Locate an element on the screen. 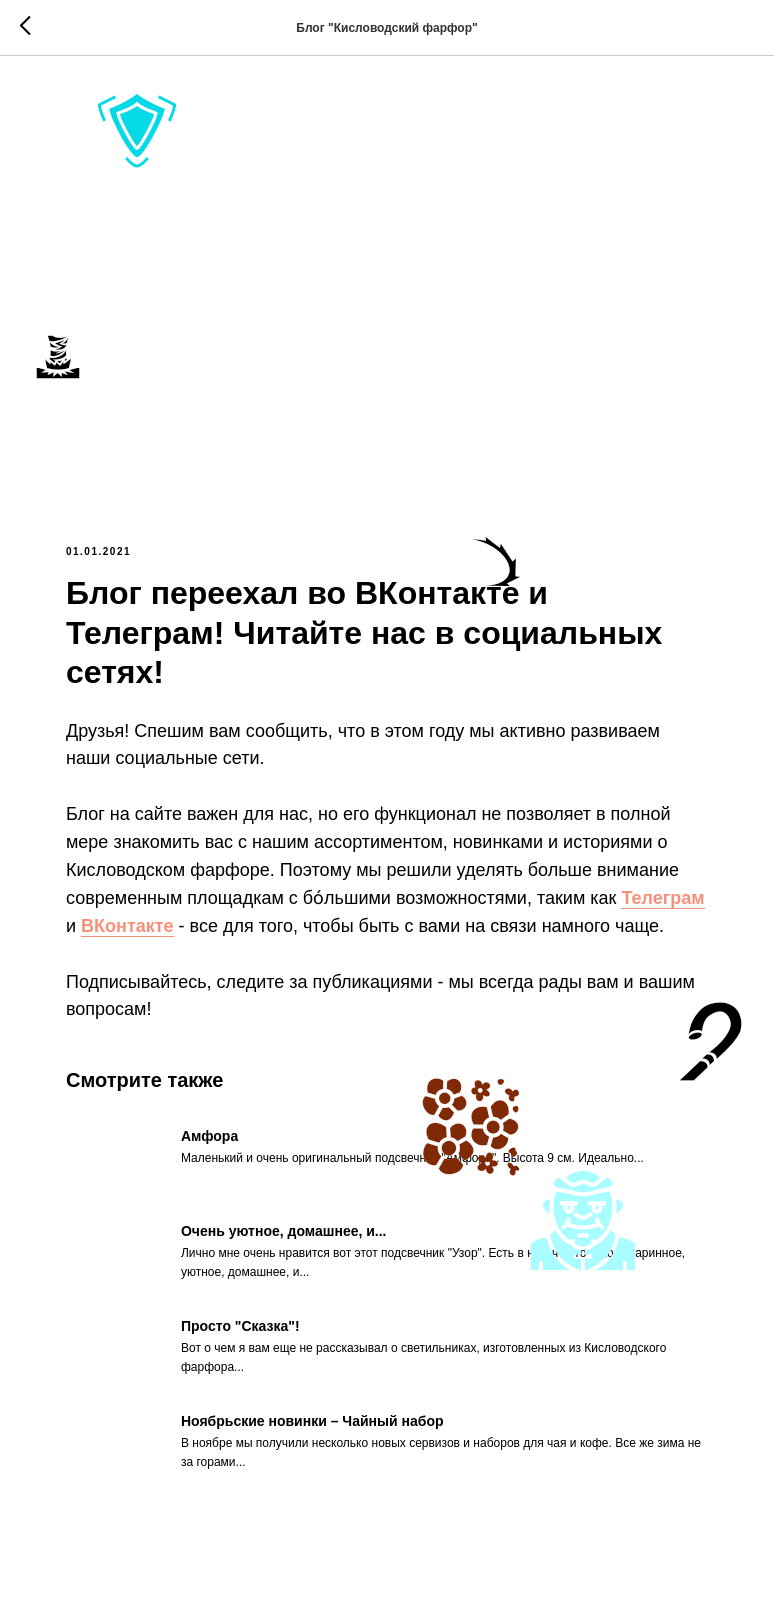 The image size is (774, 1603). shepherd or pastoral character class icon is located at coordinates (710, 1041).